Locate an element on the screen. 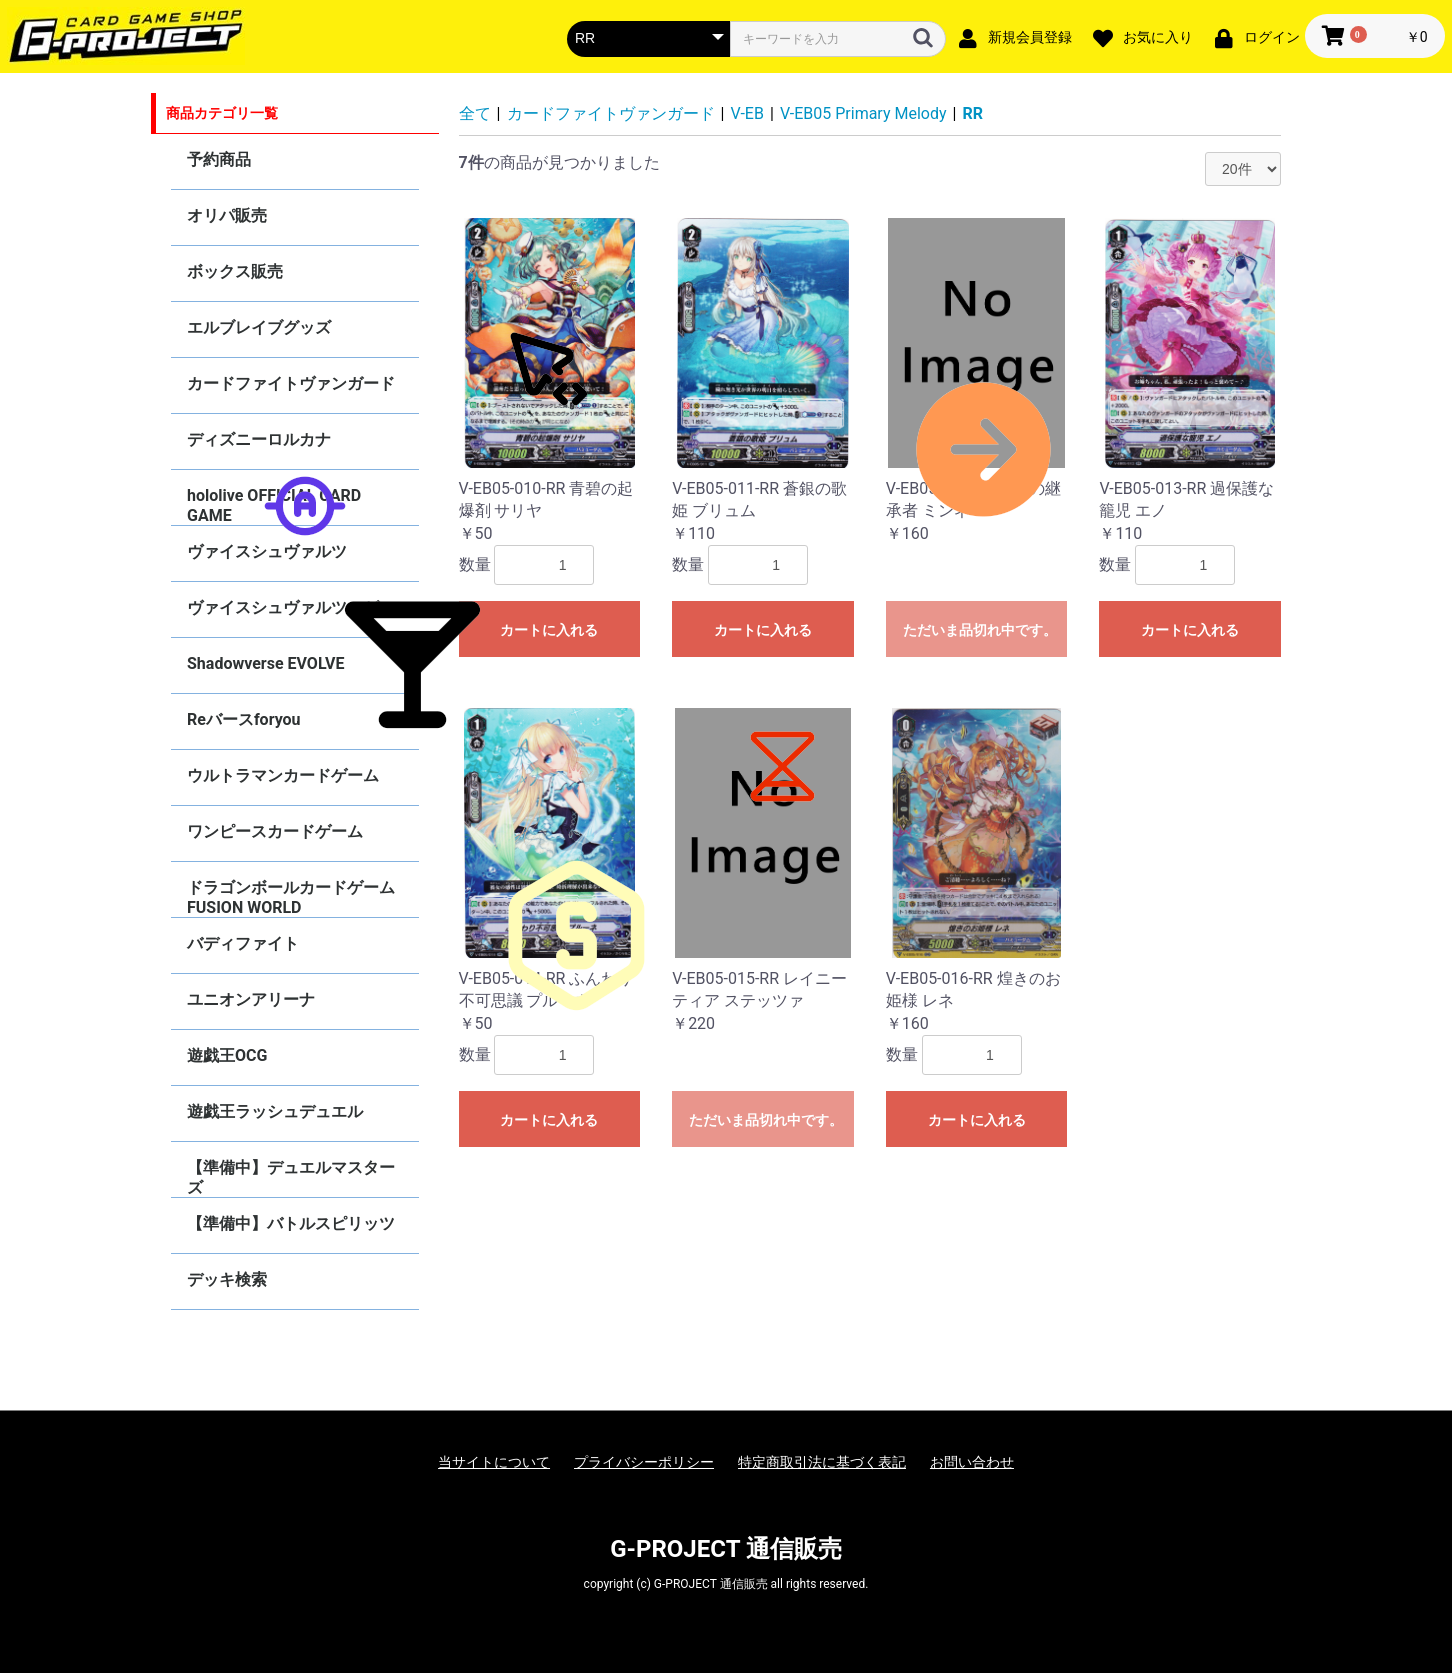  indicates a service or system status is located at coordinates (576, 935).